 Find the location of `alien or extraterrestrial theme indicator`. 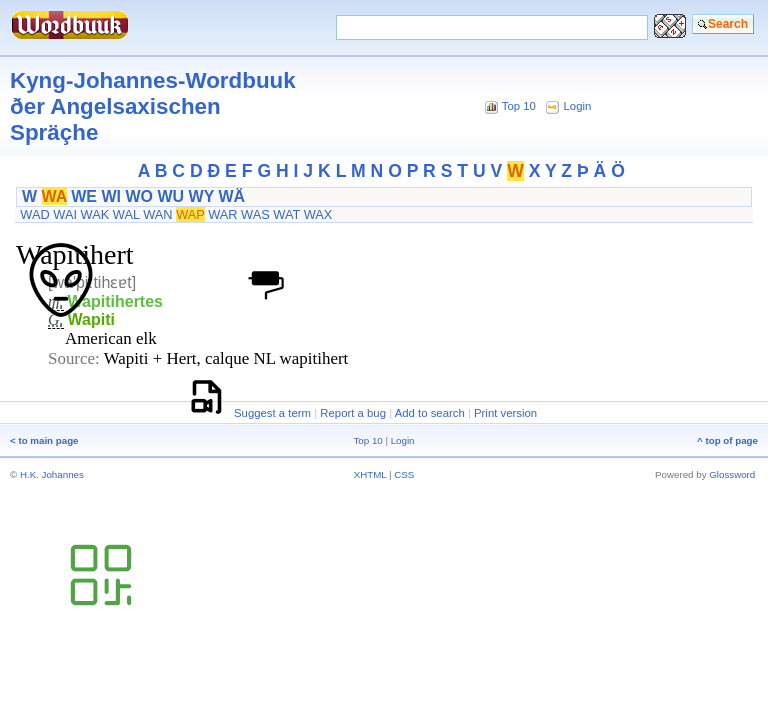

alien or extraterrestrial theme indicator is located at coordinates (61, 280).